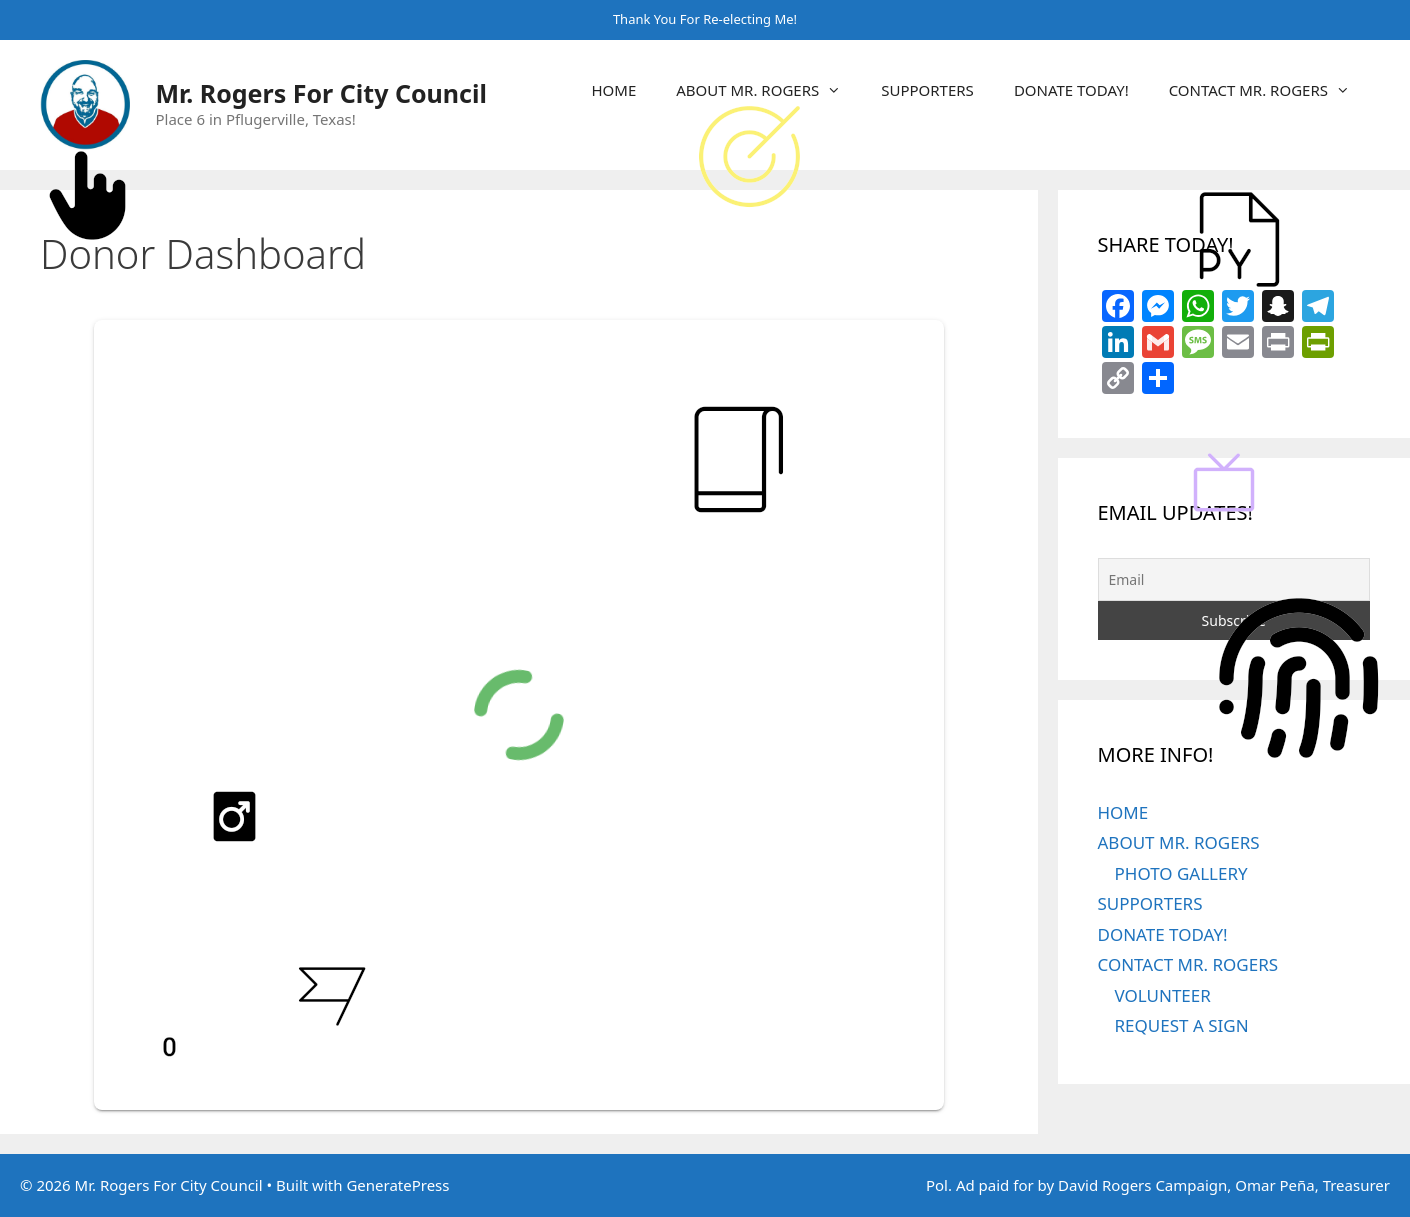 This screenshot has height=1217, width=1410. Describe the element at coordinates (734, 459) in the screenshot. I see `towel or linen available at this location` at that location.